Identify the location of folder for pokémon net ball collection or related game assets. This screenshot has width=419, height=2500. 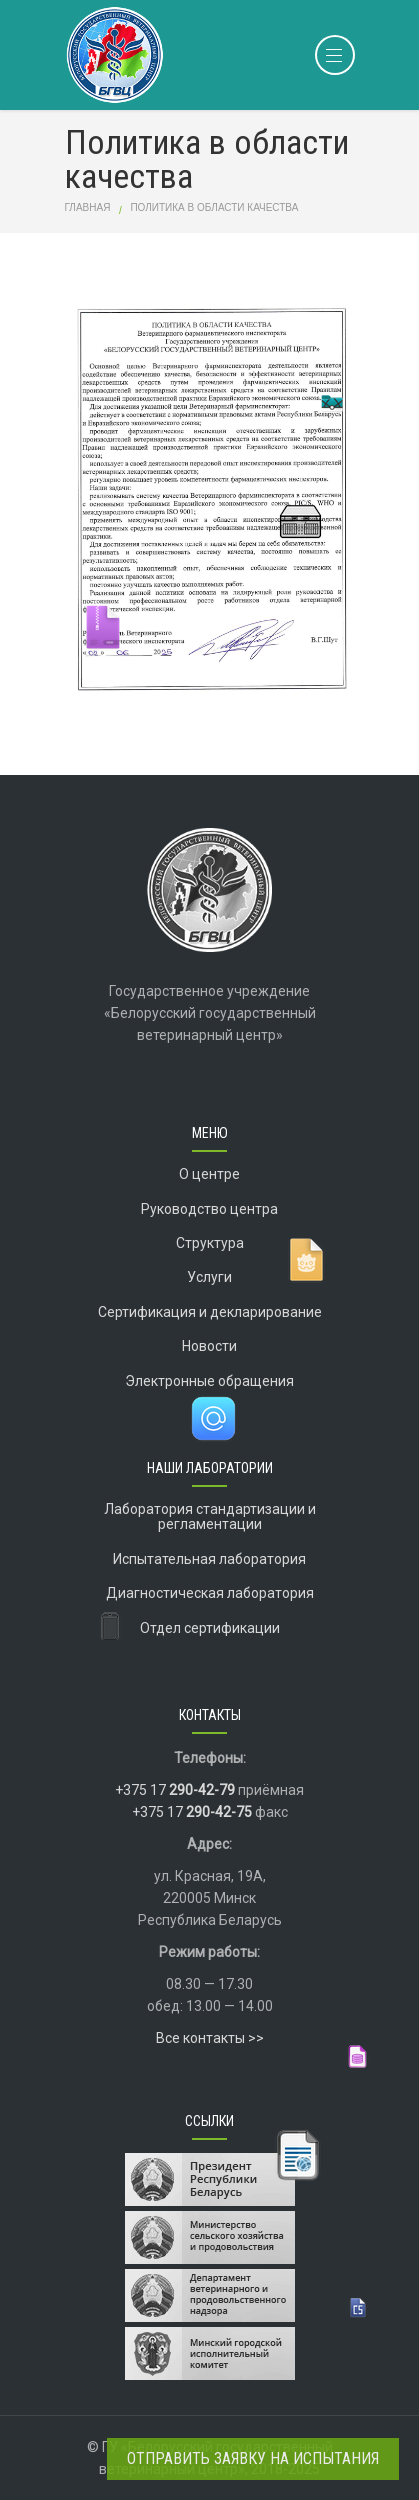
(332, 404).